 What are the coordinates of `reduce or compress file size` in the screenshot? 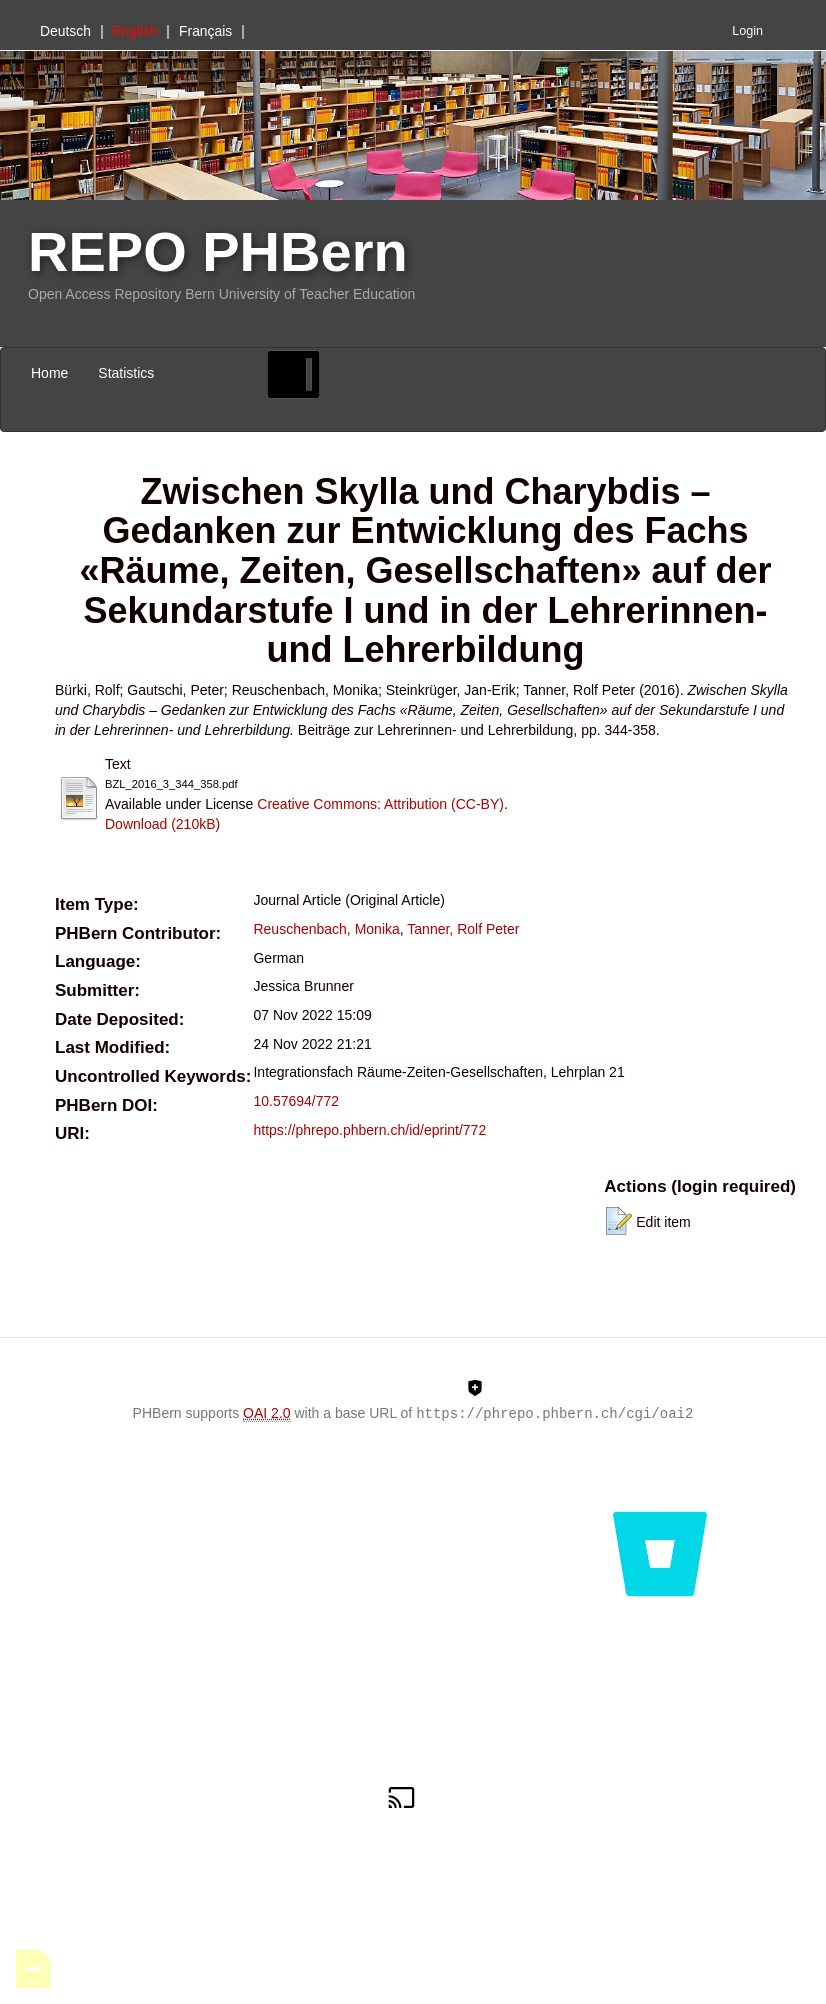 It's located at (33, 1969).